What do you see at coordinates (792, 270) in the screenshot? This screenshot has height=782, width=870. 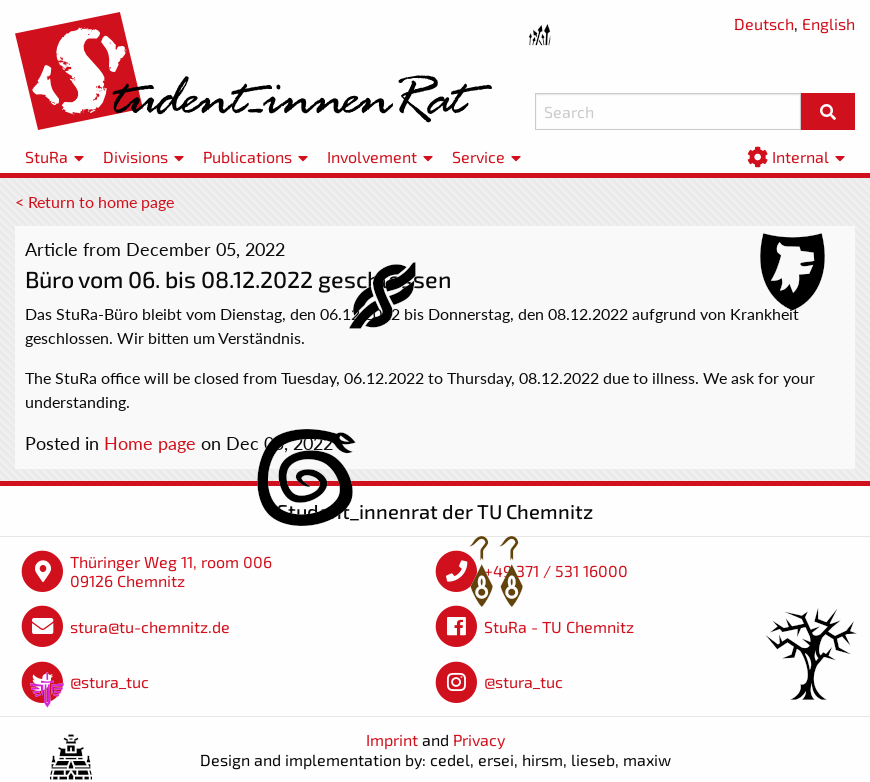 I see `select griffin house or faction emblem` at bounding box center [792, 270].